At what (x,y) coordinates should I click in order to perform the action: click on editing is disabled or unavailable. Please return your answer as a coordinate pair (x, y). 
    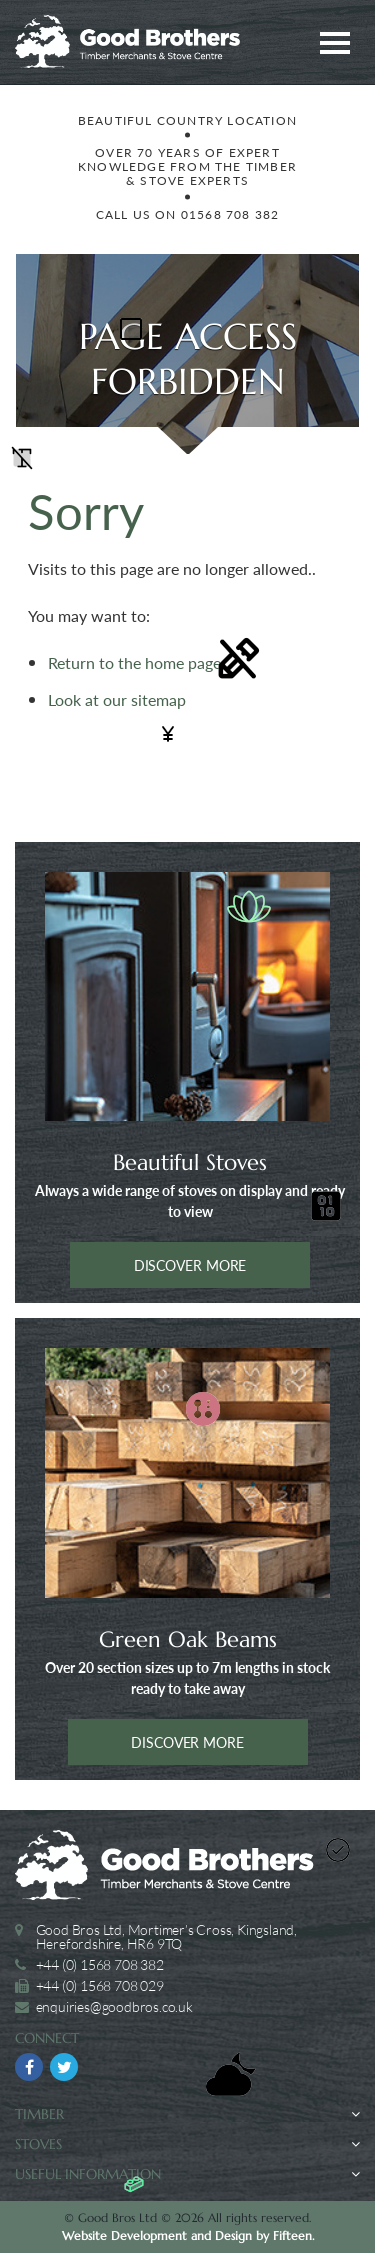
    Looking at the image, I should click on (238, 659).